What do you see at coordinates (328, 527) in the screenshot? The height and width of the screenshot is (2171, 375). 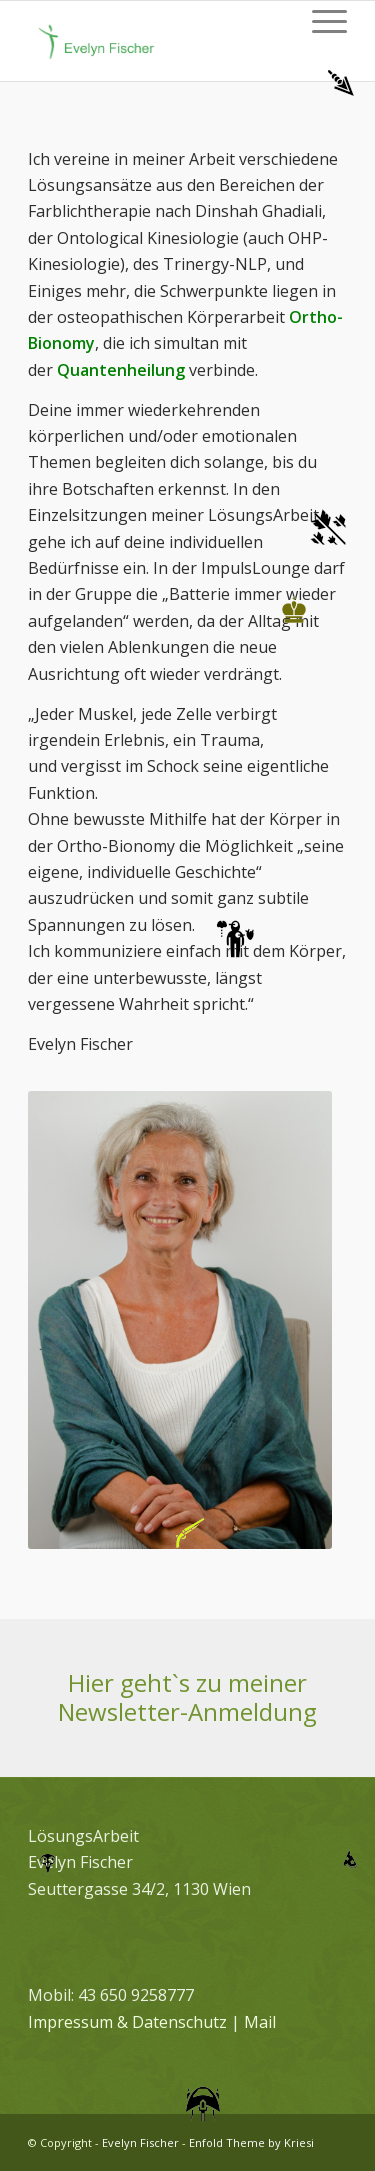 I see `launch multiple projectiles or arrows` at bounding box center [328, 527].